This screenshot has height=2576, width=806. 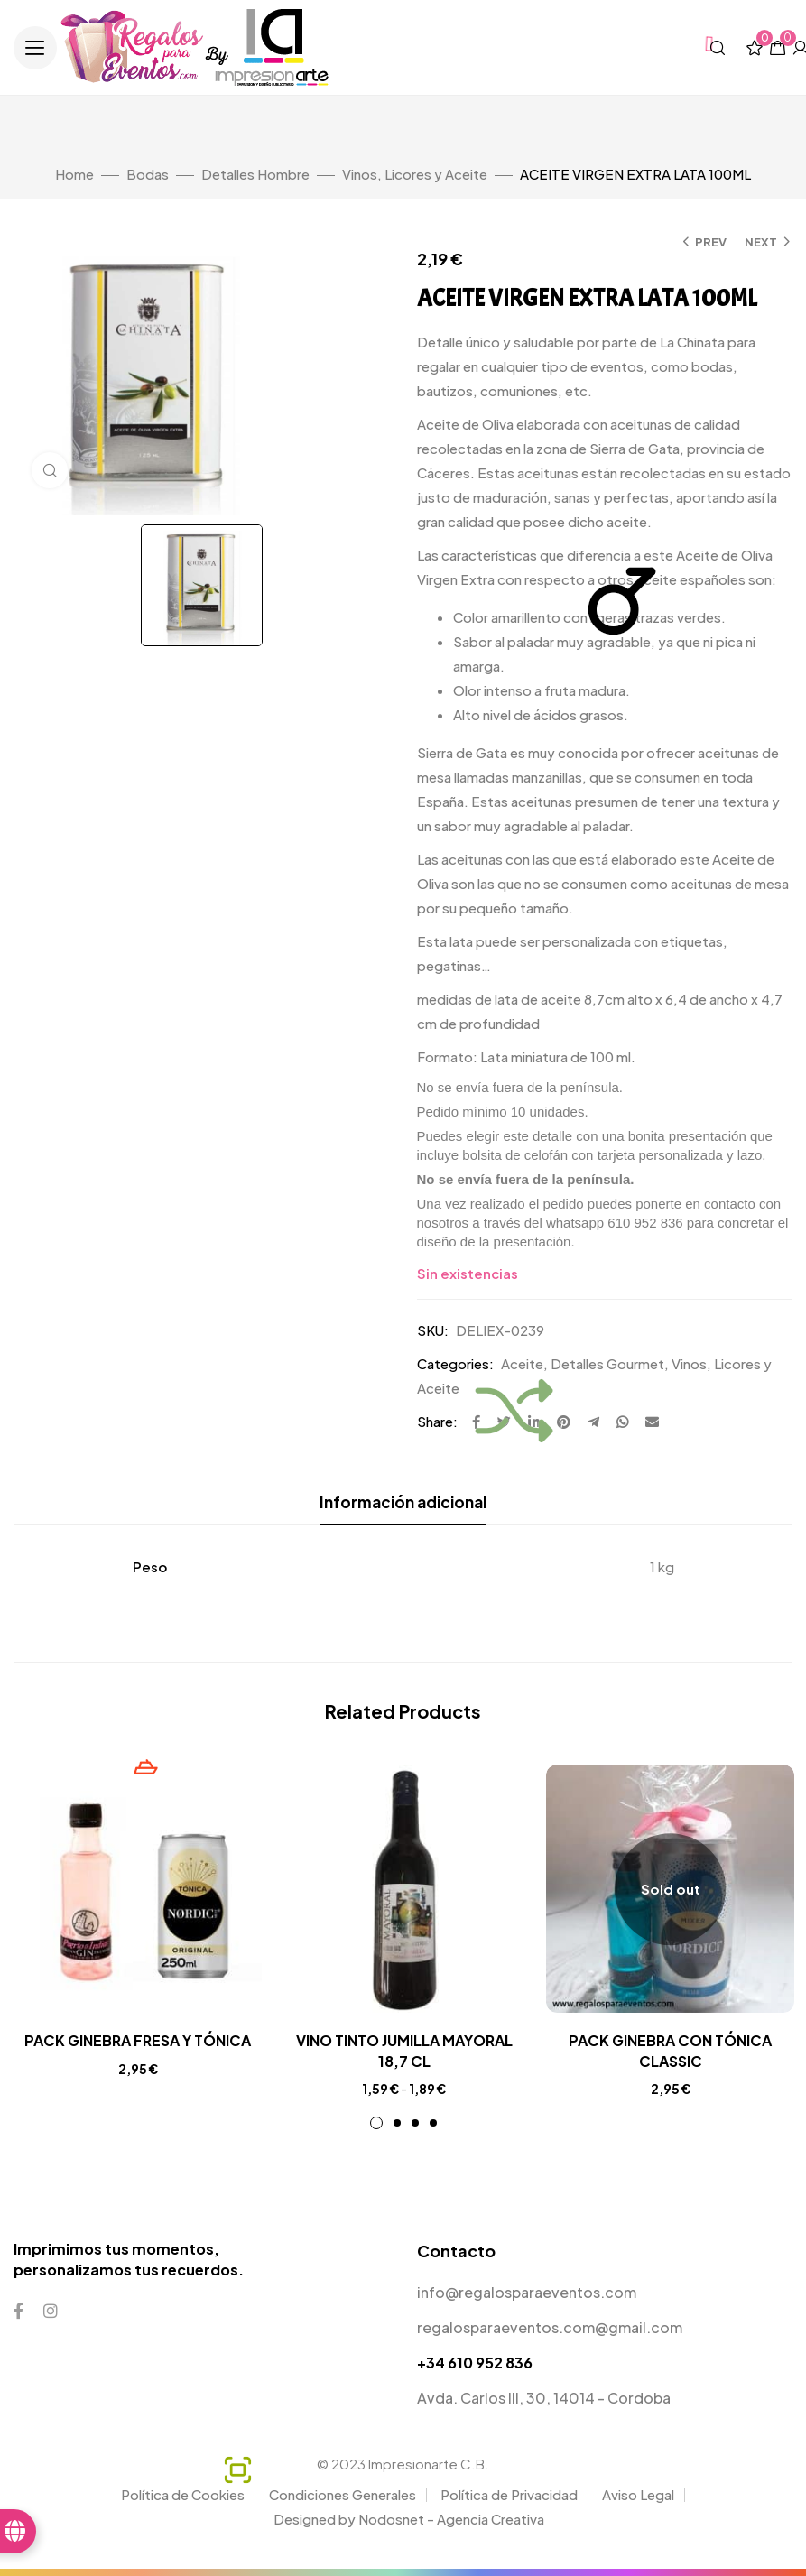 What do you see at coordinates (513, 1411) in the screenshot?
I see `shuffle or randomize playback order` at bounding box center [513, 1411].